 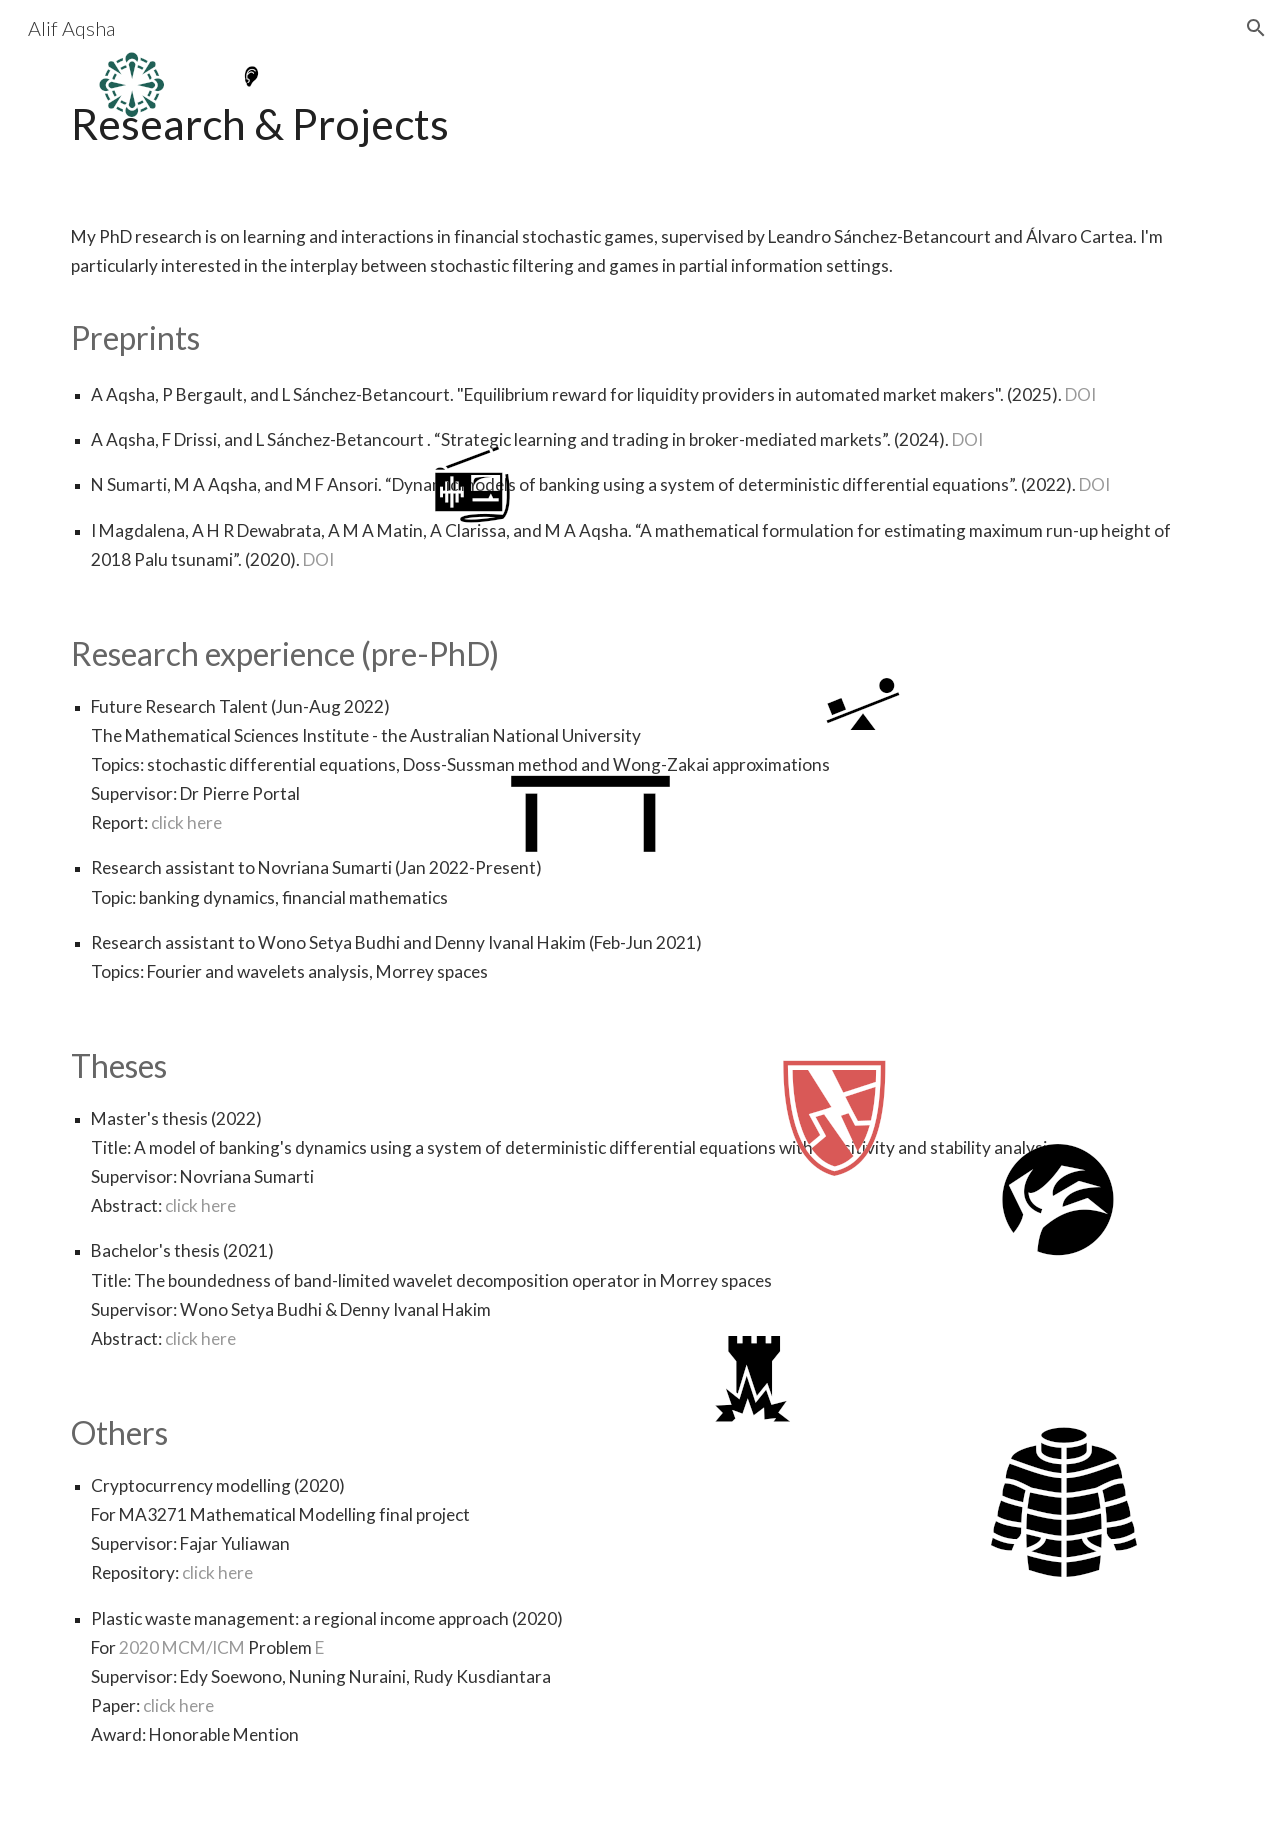 I want to click on indicates an unbalanced or unequal state, so click(x=863, y=693).